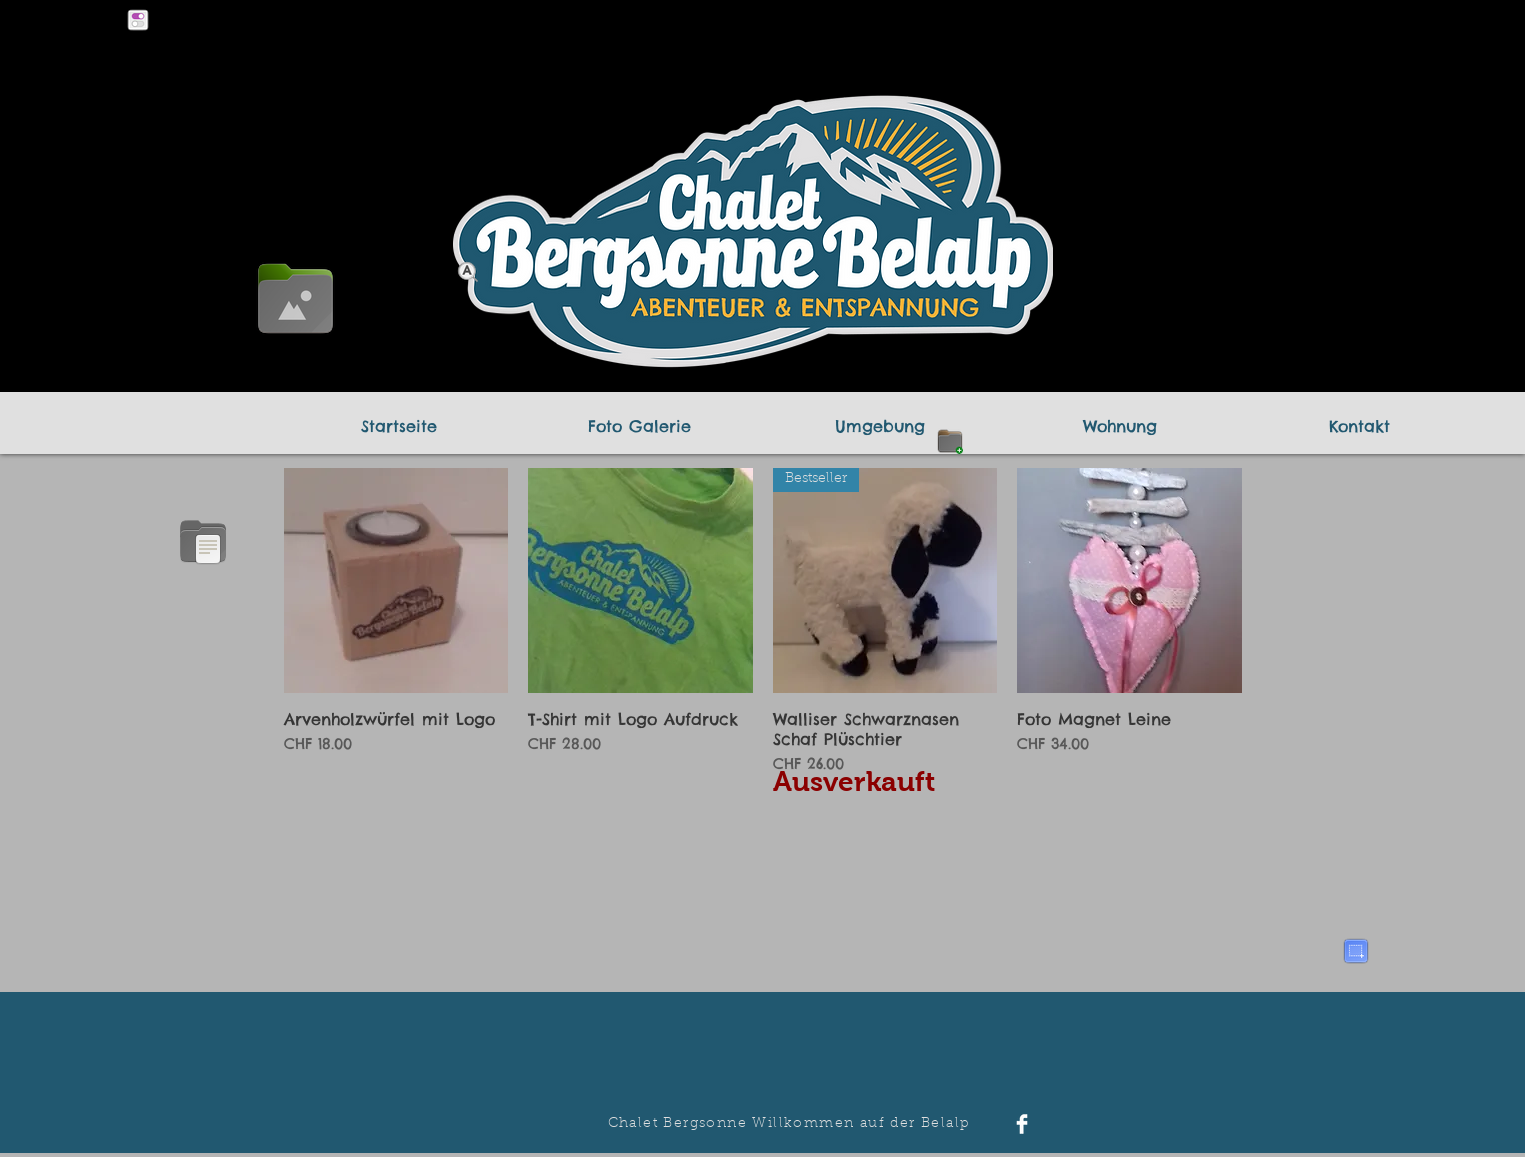  I want to click on open desktop preferences or settings, so click(138, 20).